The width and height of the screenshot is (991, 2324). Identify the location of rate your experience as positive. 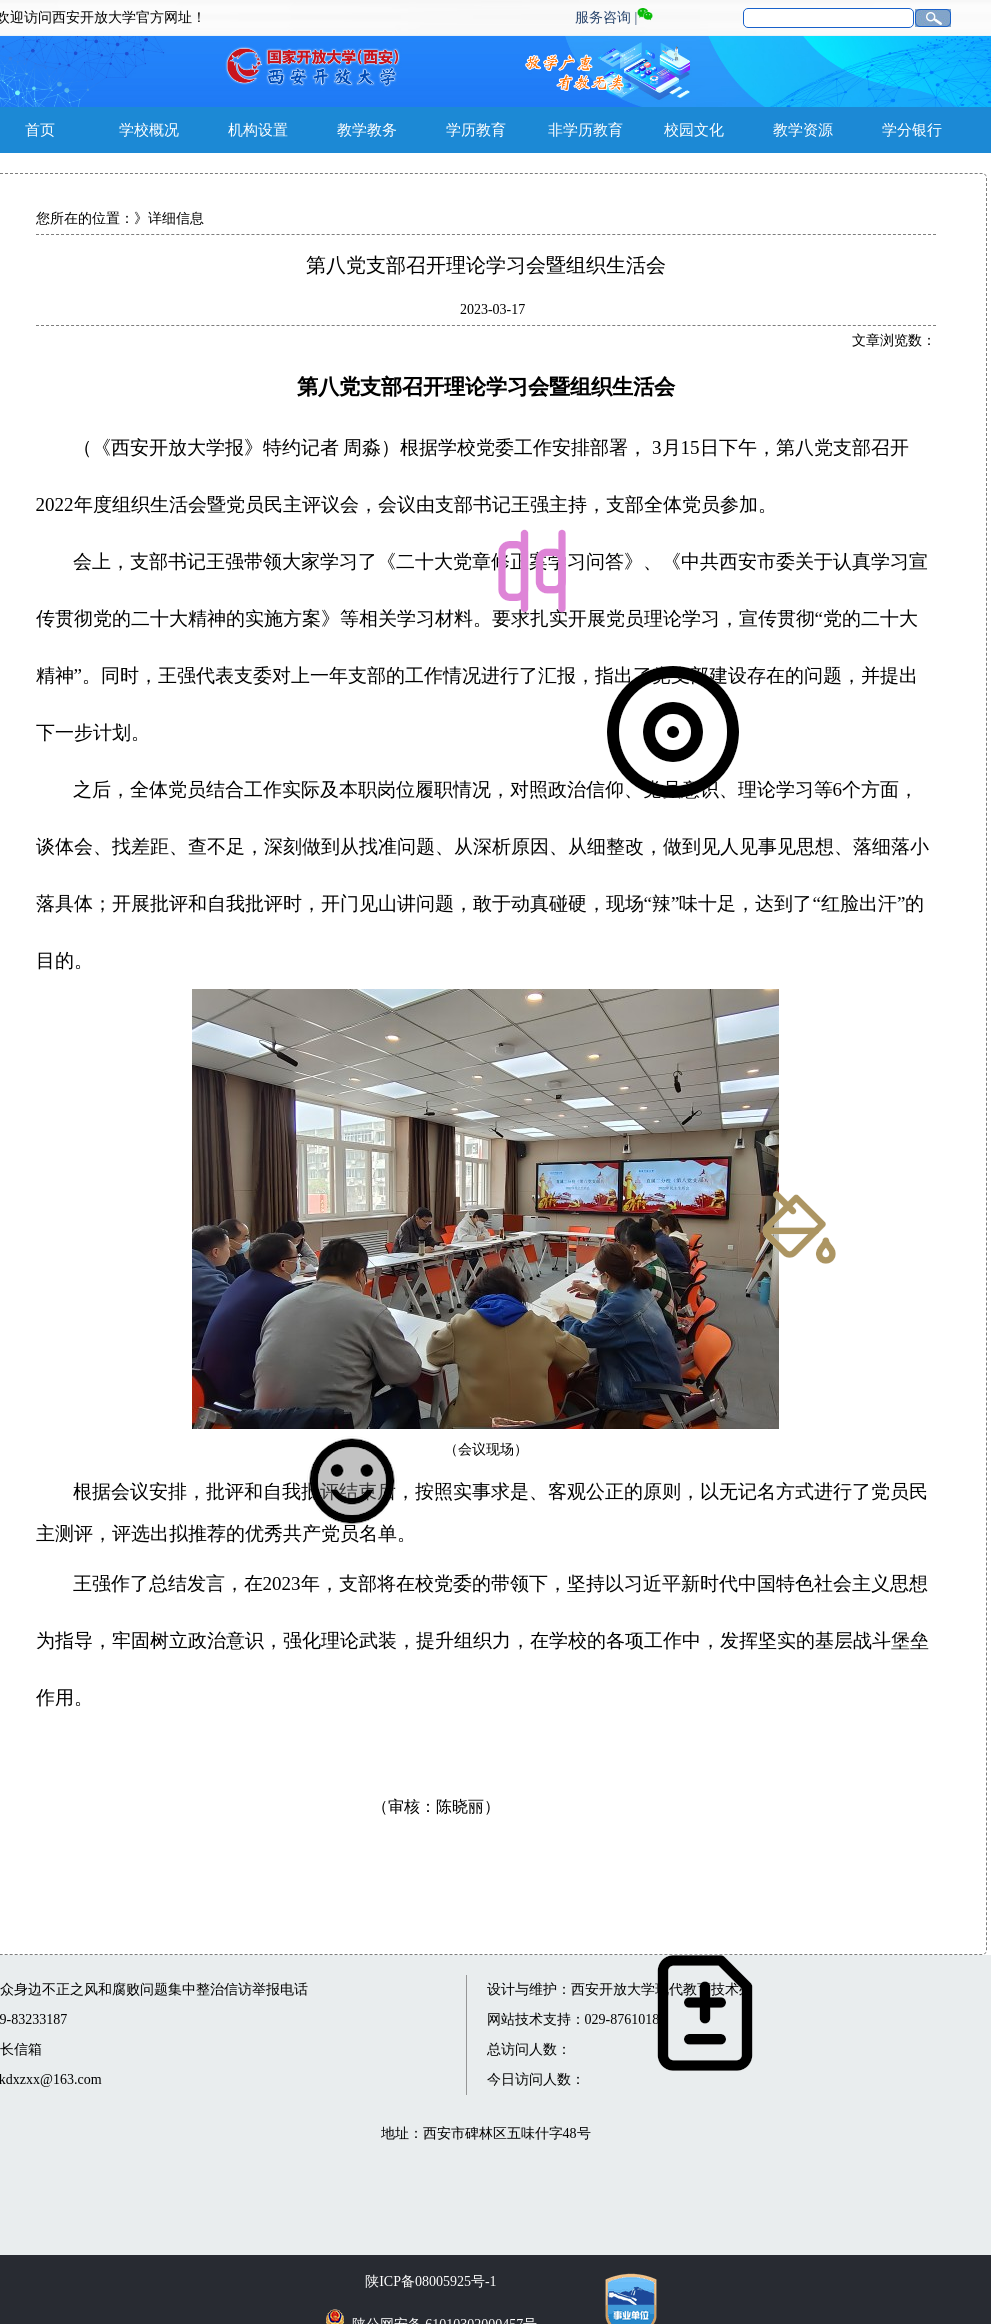
(352, 1481).